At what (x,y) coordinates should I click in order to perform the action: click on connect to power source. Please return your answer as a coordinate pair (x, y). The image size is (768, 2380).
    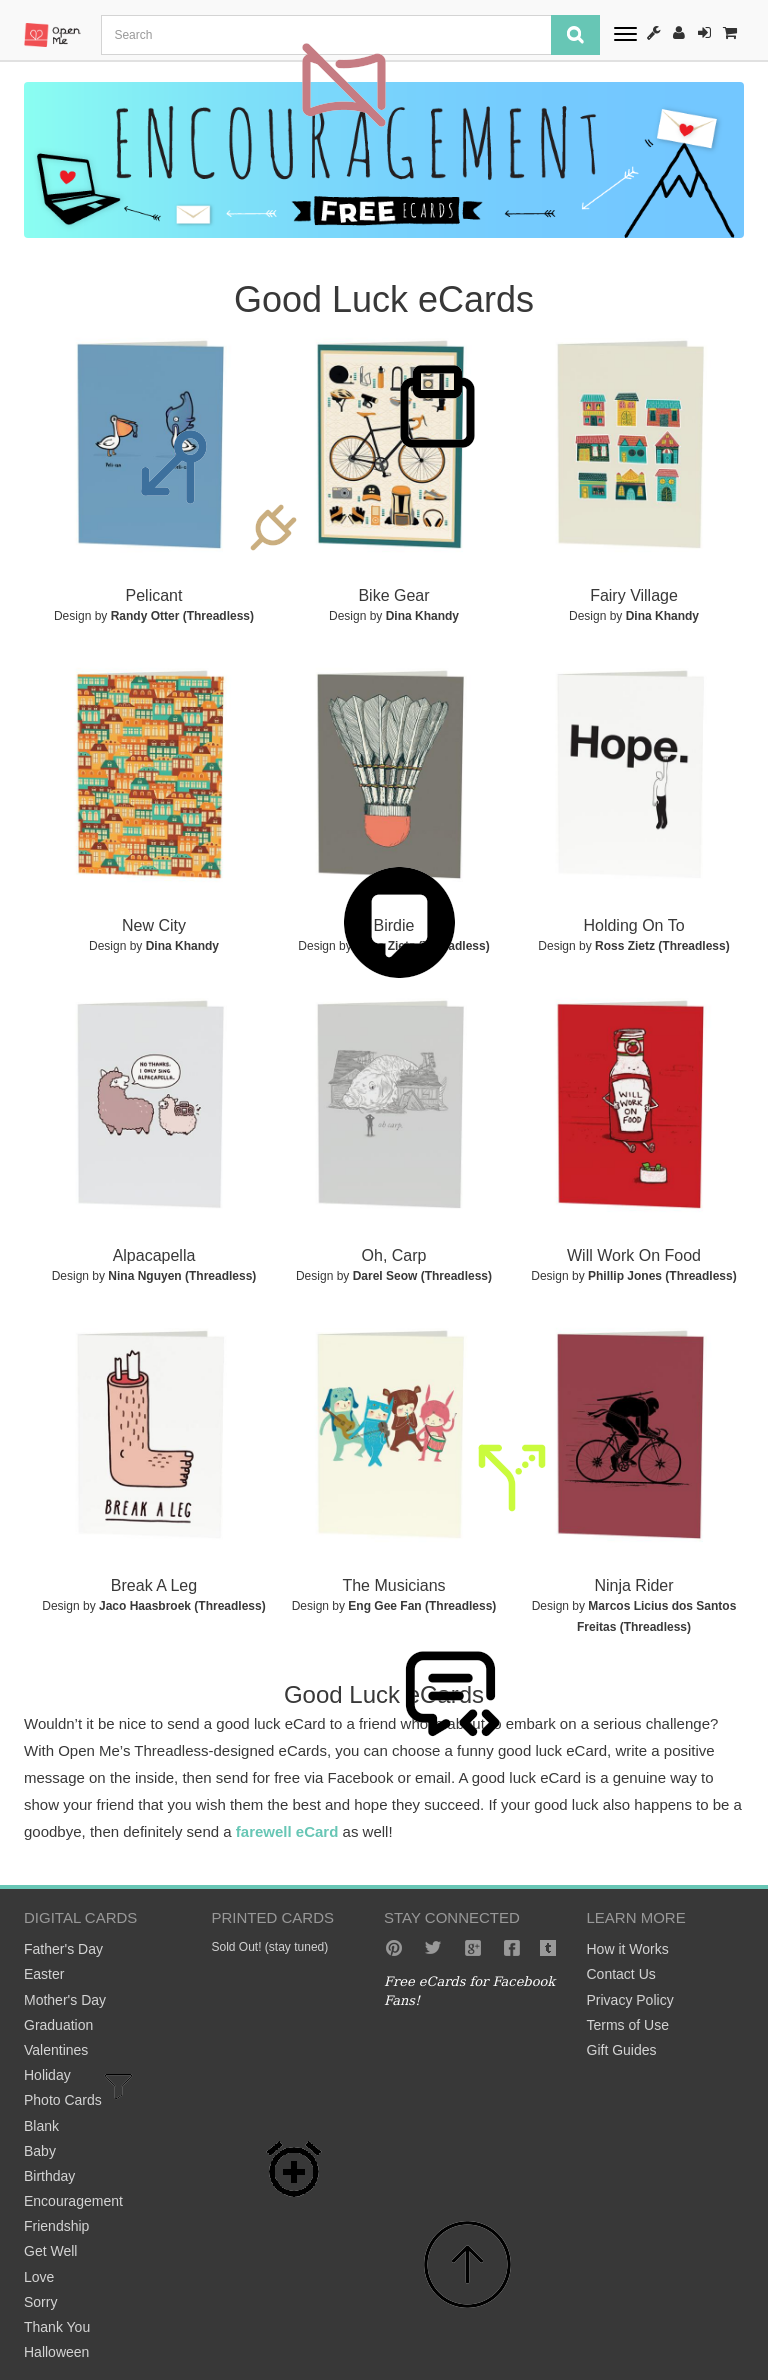
    Looking at the image, I should click on (273, 527).